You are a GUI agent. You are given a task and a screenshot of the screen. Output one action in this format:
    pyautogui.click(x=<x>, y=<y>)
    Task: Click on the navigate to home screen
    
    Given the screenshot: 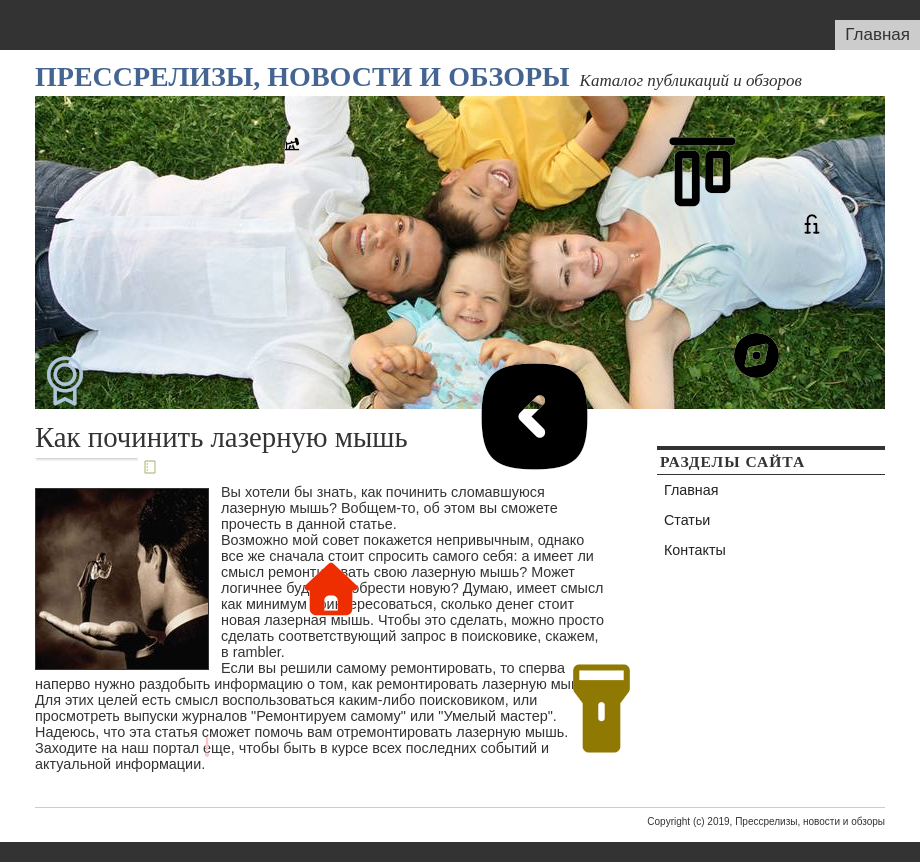 What is the action you would take?
    pyautogui.click(x=331, y=589)
    